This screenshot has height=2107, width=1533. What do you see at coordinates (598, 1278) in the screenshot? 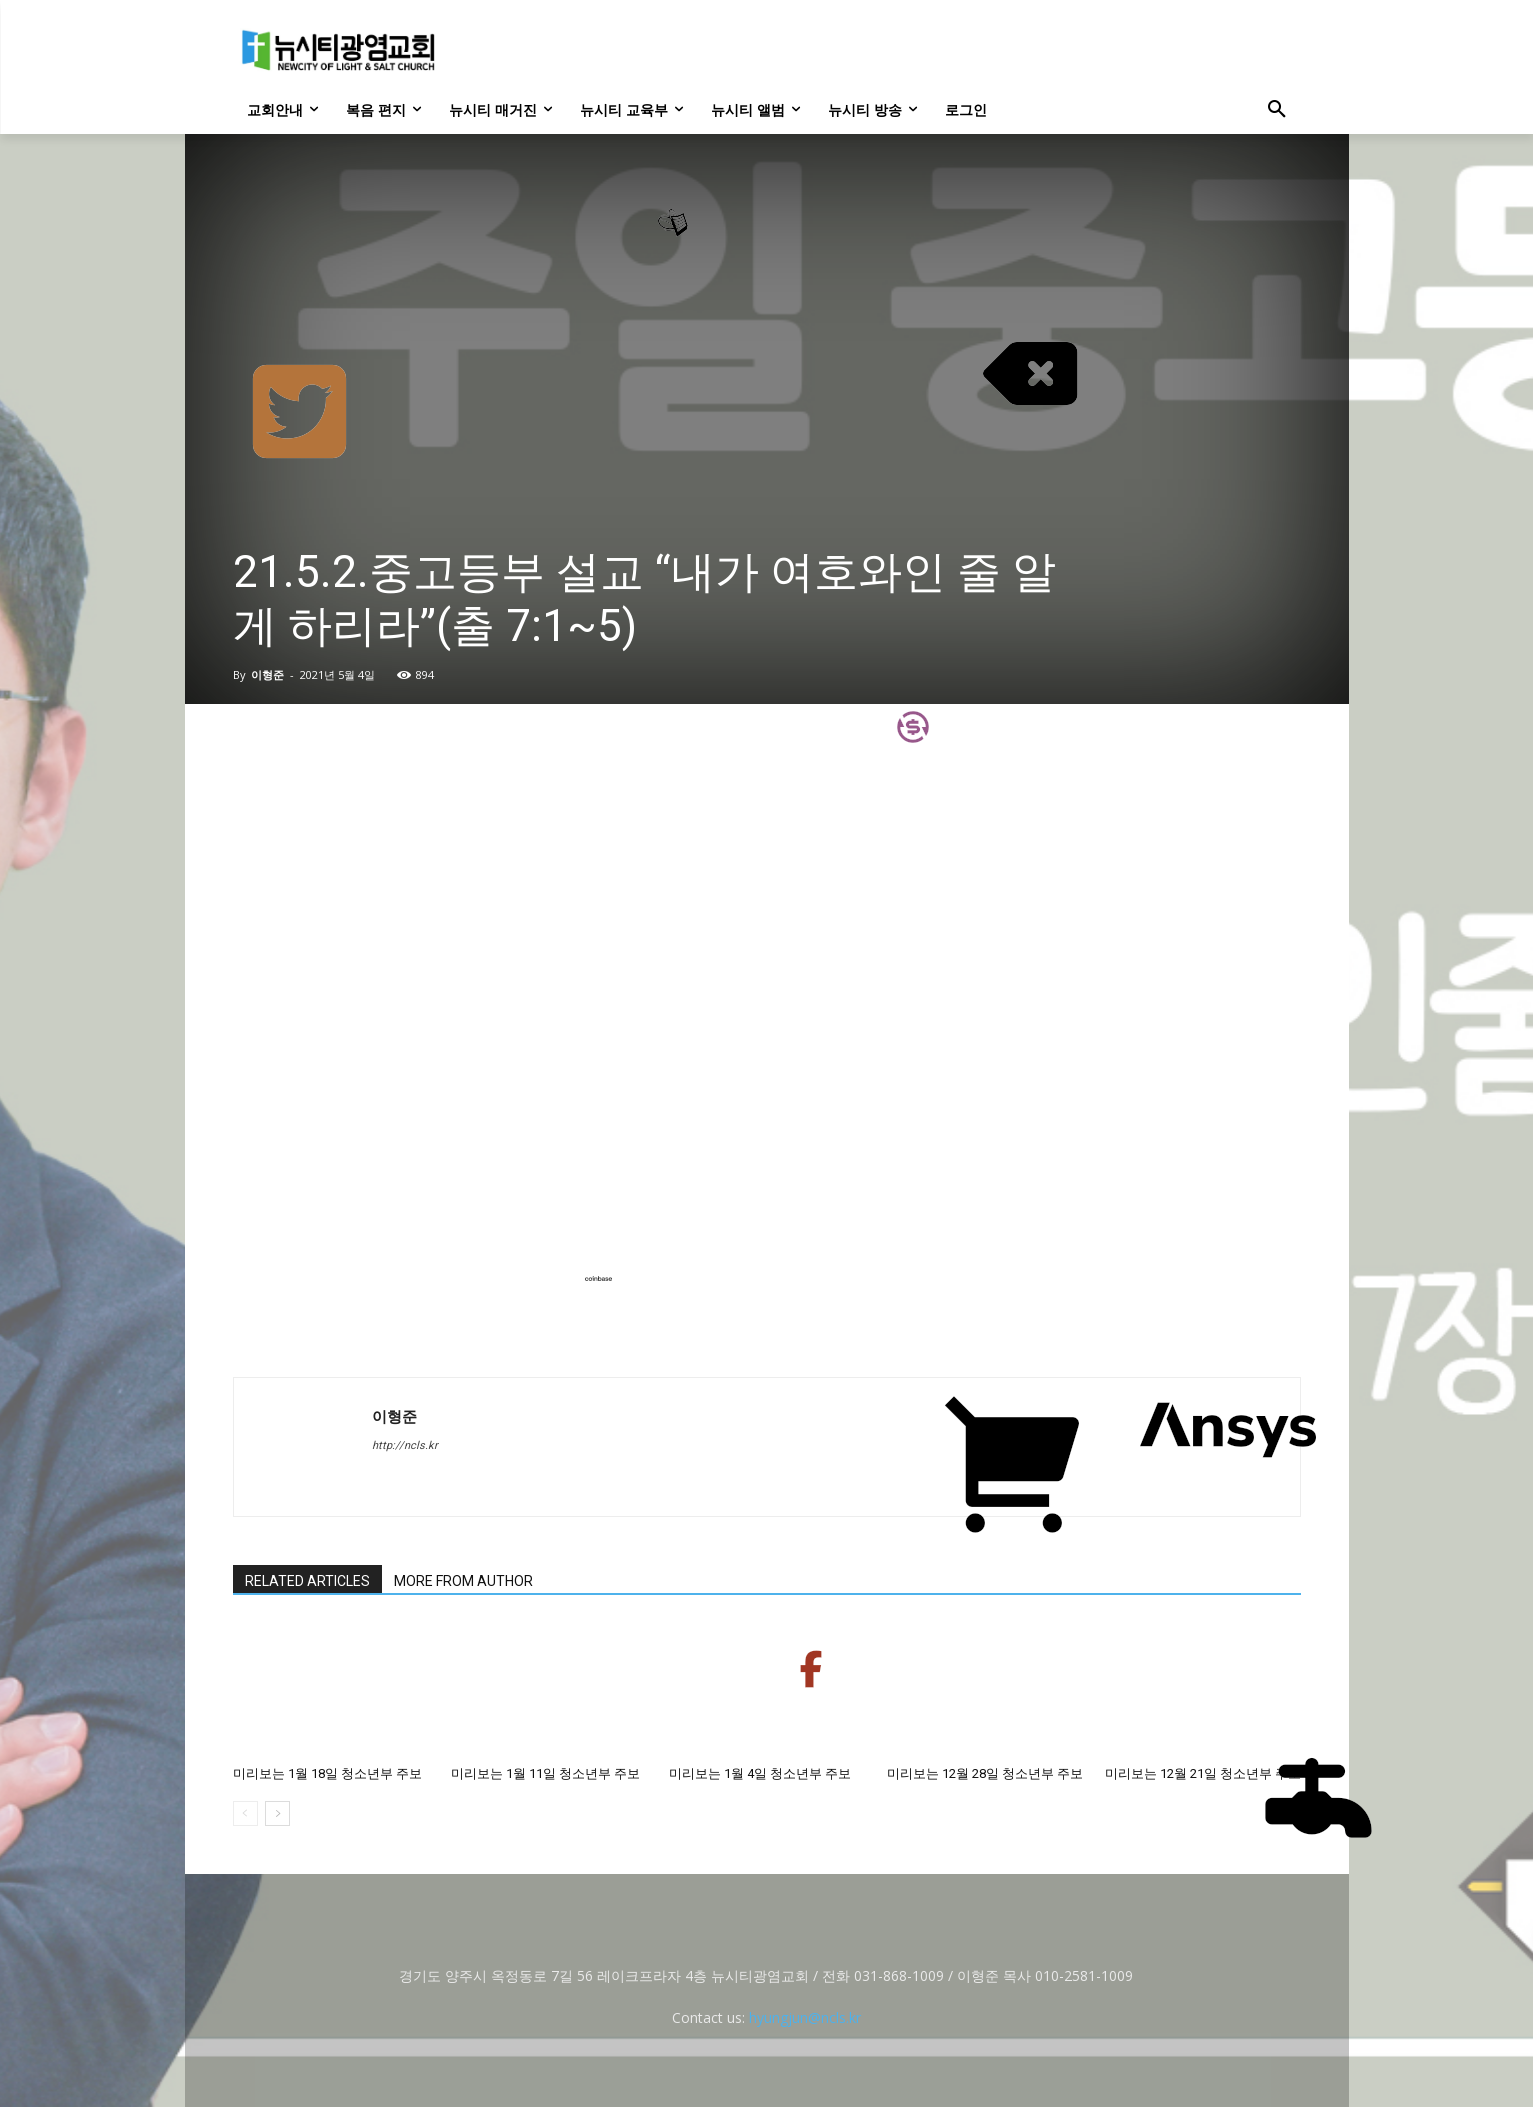
I see `open the Coinbase app` at bounding box center [598, 1278].